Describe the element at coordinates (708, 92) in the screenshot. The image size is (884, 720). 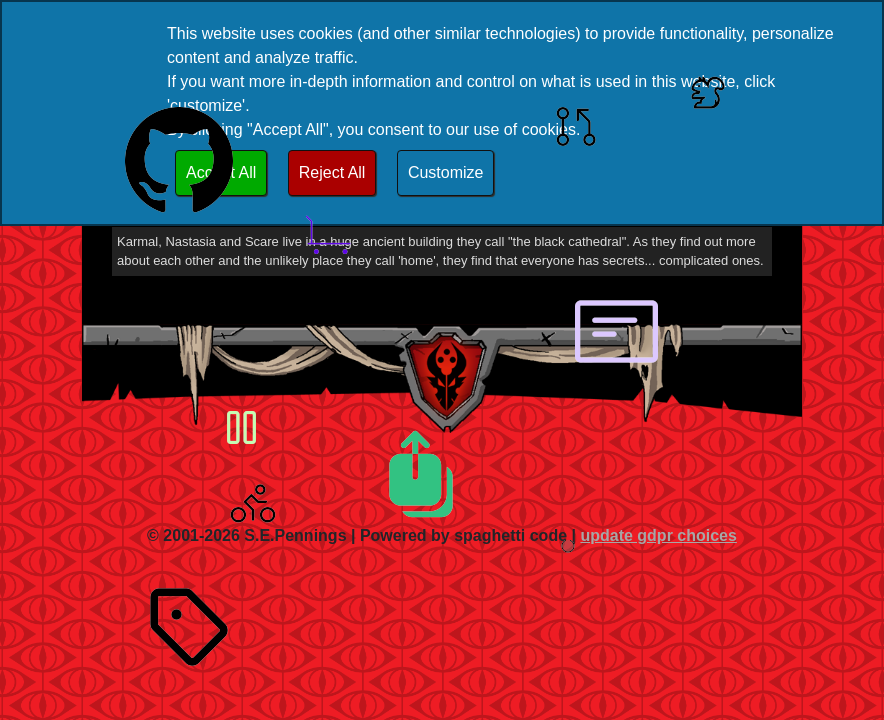
I see `access squirrel version control settings` at that location.